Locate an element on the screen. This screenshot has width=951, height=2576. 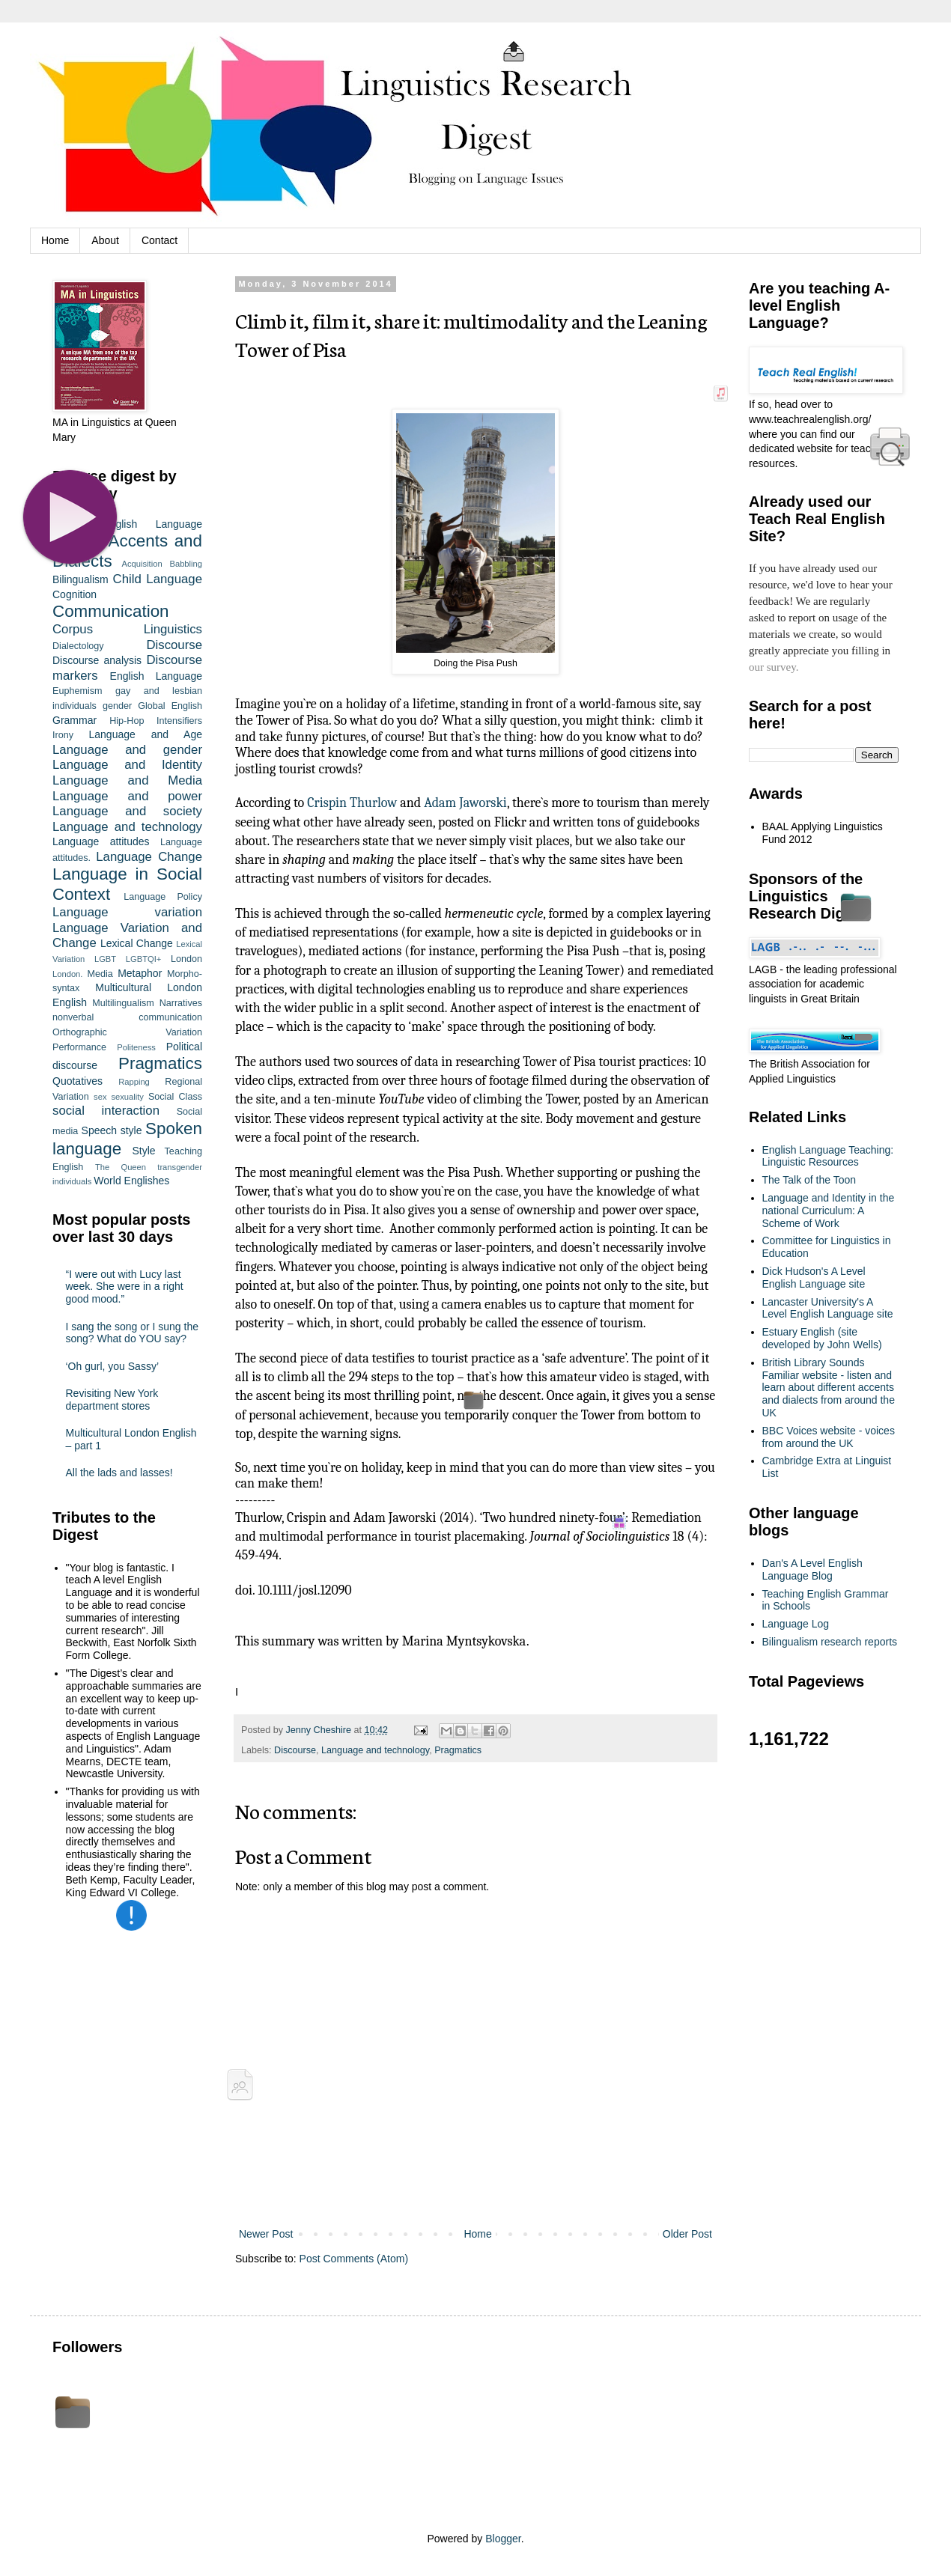
open folder to view contents is located at coordinates (856, 907).